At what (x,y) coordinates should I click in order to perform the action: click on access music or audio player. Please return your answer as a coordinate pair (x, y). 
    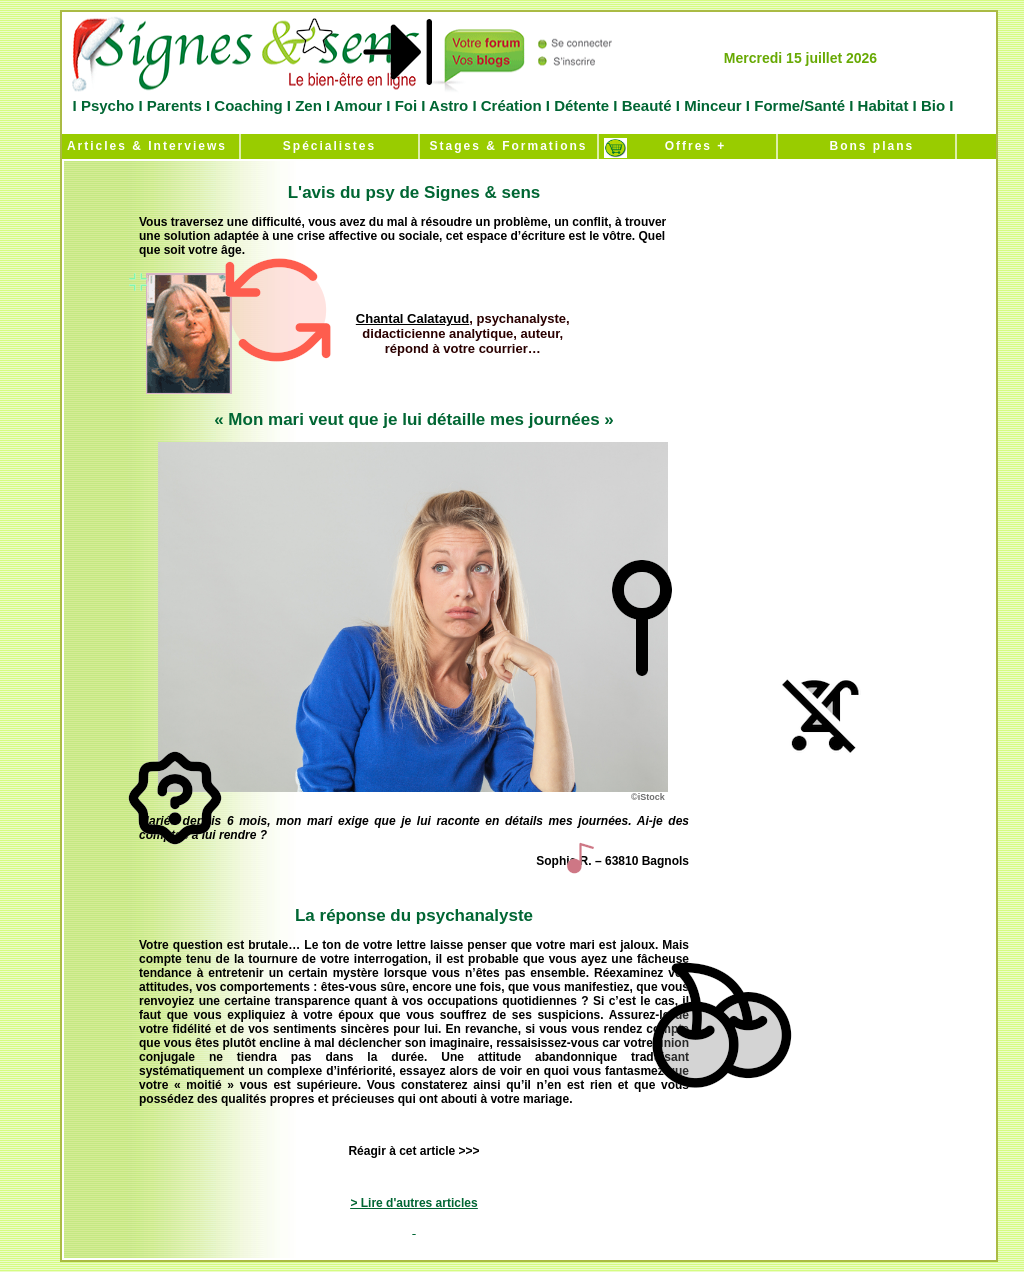
    Looking at the image, I should click on (580, 857).